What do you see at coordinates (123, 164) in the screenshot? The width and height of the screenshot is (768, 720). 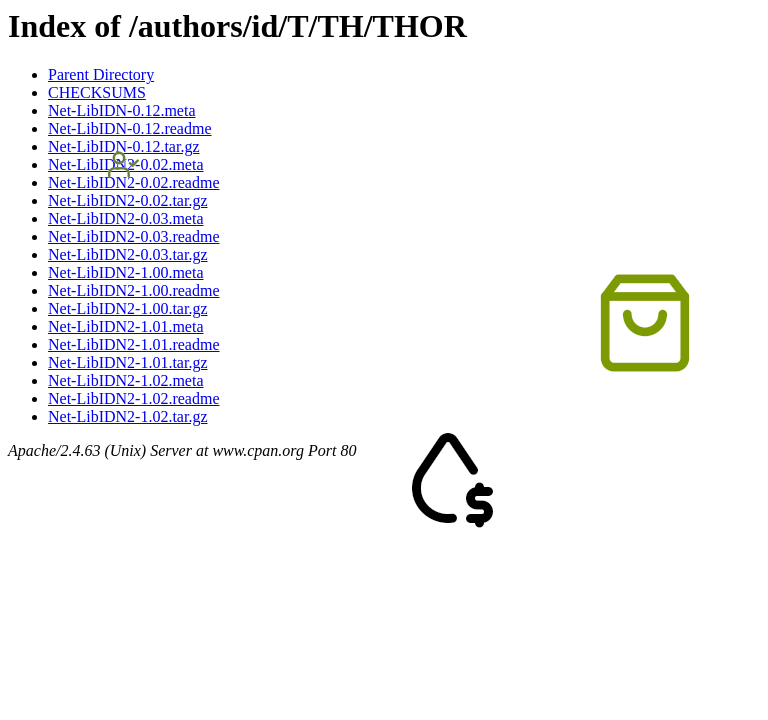 I see `verify or approve a user account` at bounding box center [123, 164].